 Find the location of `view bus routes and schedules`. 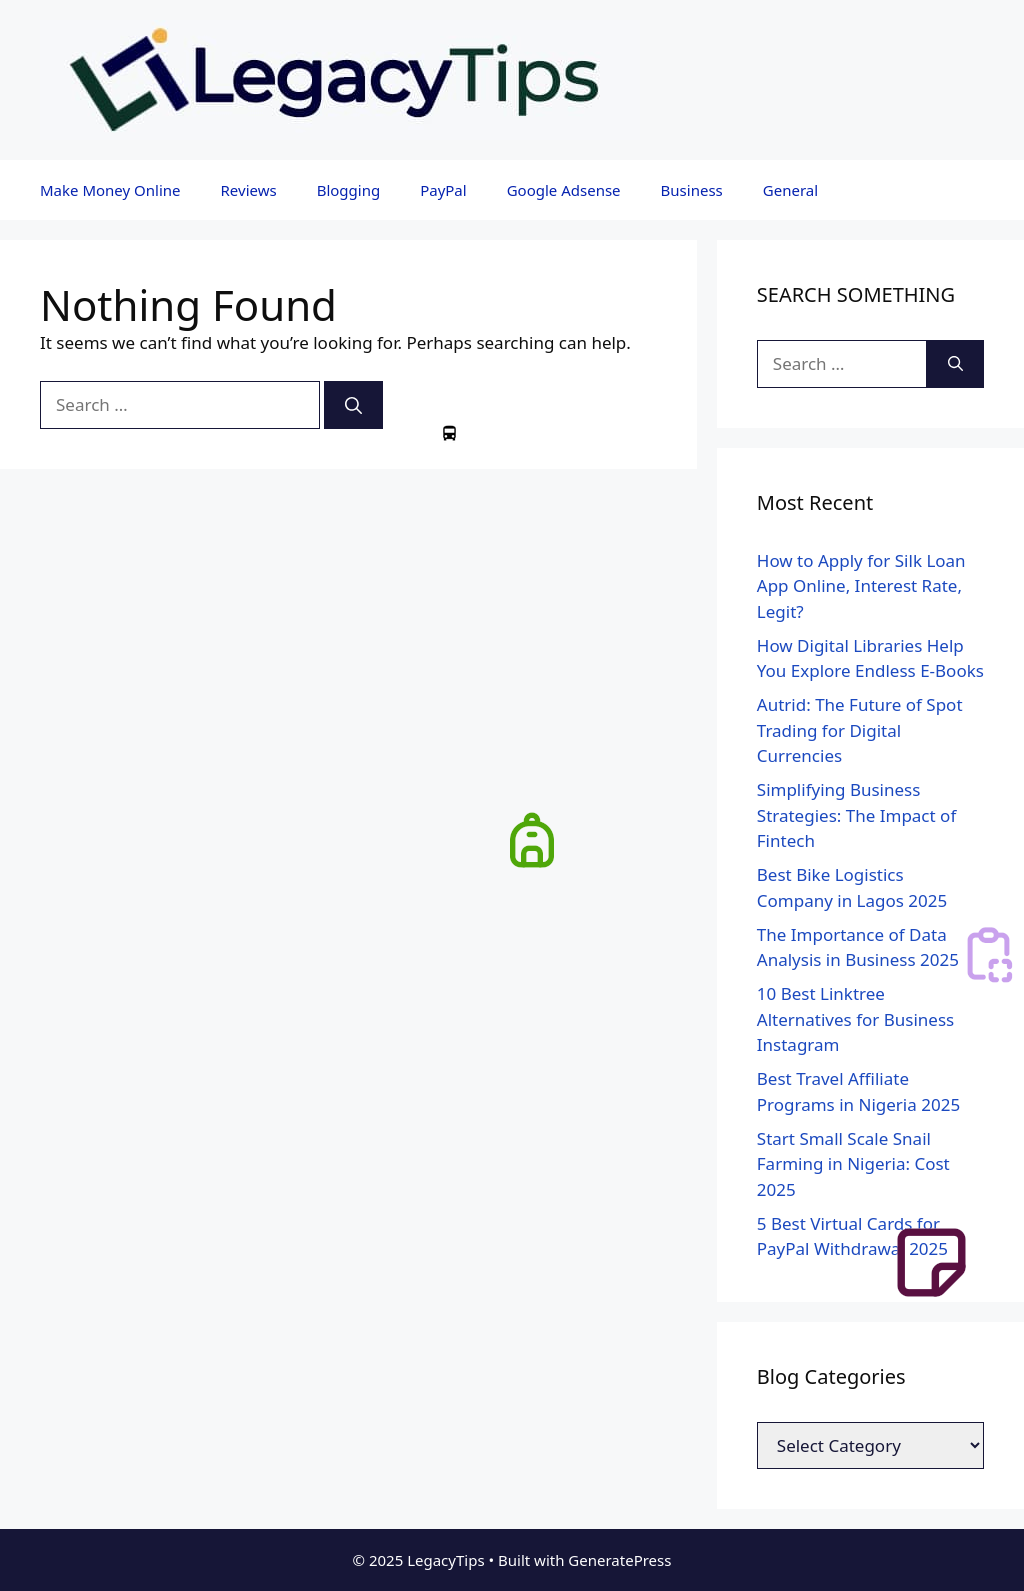

view bus routes and schedules is located at coordinates (449, 433).